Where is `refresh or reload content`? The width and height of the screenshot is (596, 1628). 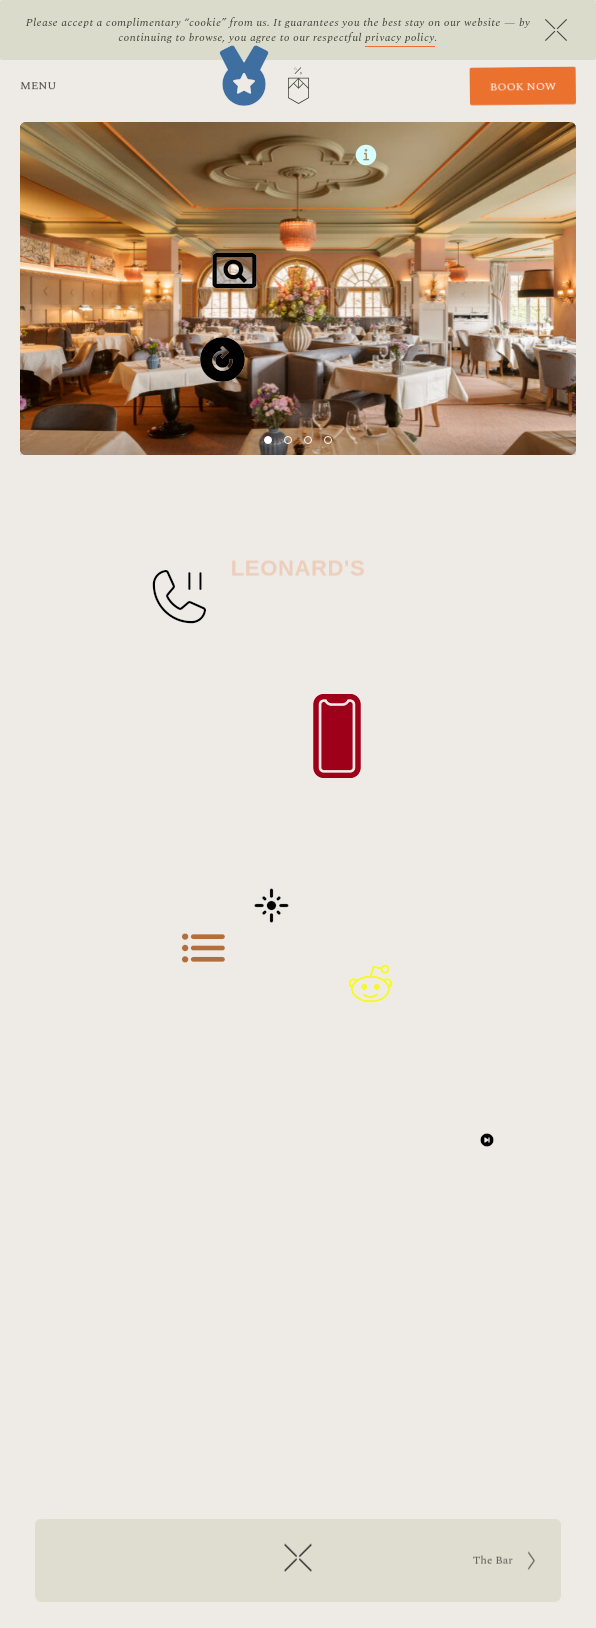 refresh or reload content is located at coordinates (222, 359).